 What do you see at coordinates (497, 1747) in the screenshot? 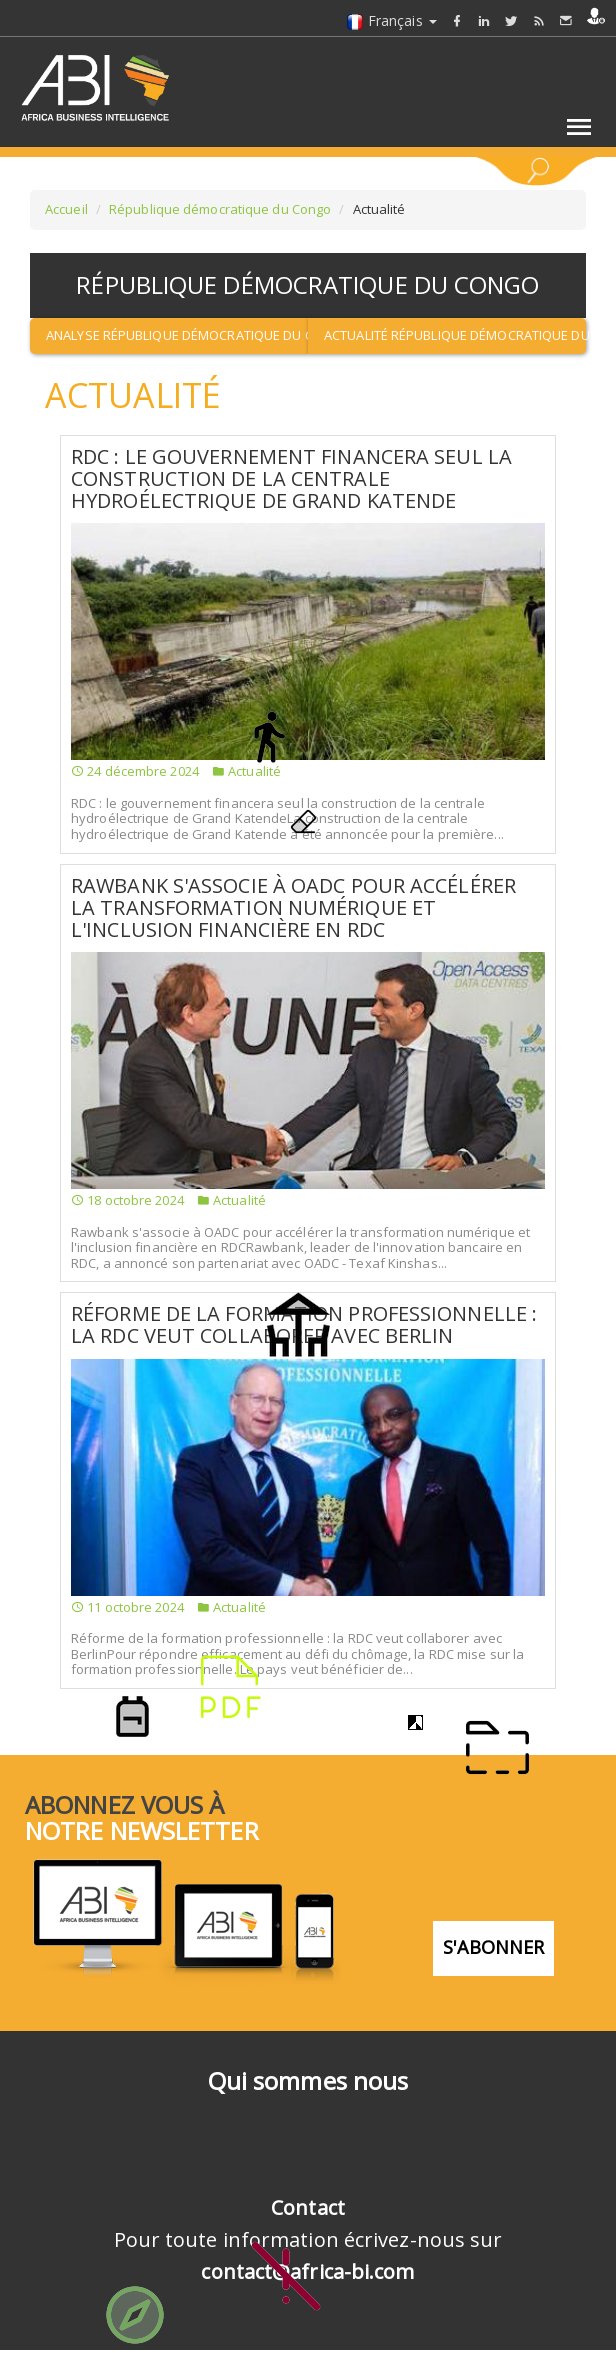
I see `create a new folder` at bounding box center [497, 1747].